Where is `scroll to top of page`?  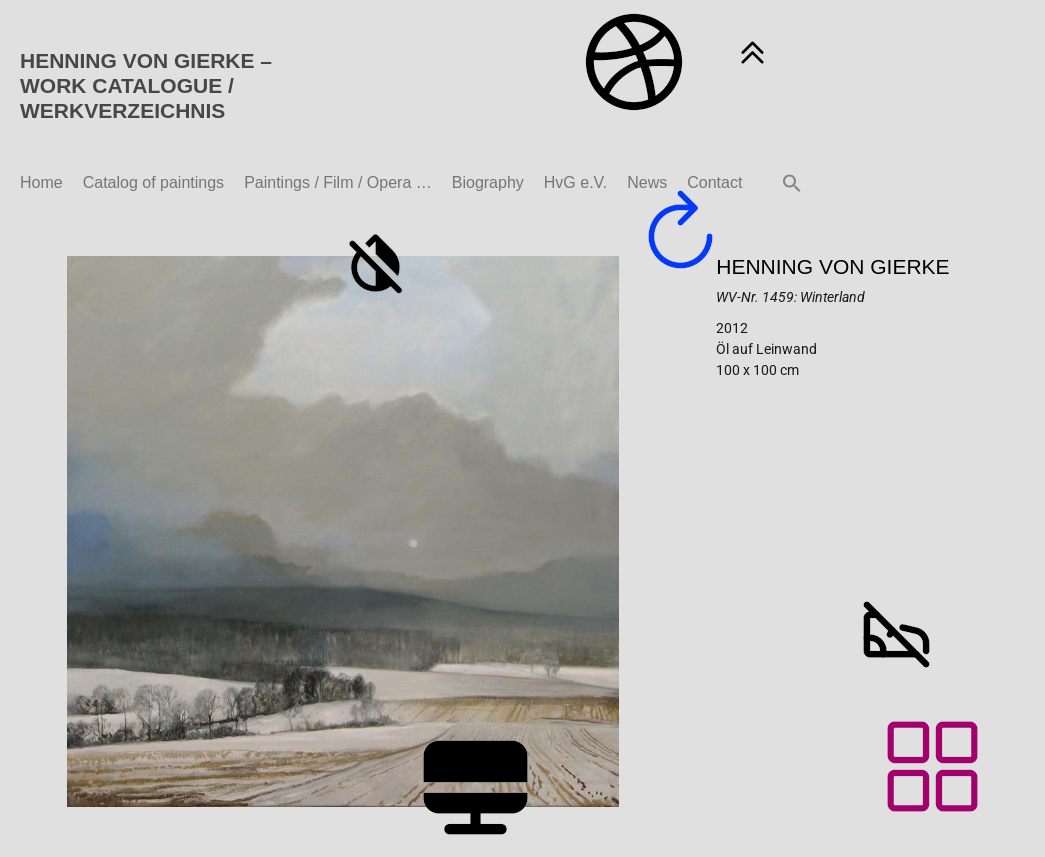
scroll to top of page is located at coordinates (752, 53).